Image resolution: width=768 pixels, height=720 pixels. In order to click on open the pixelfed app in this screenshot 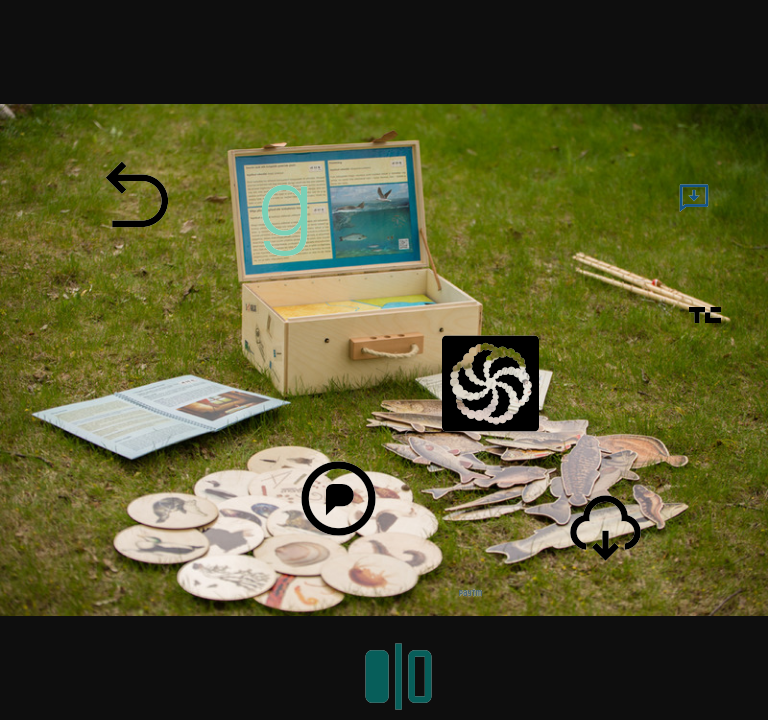, I will do `click(338, 498)`.